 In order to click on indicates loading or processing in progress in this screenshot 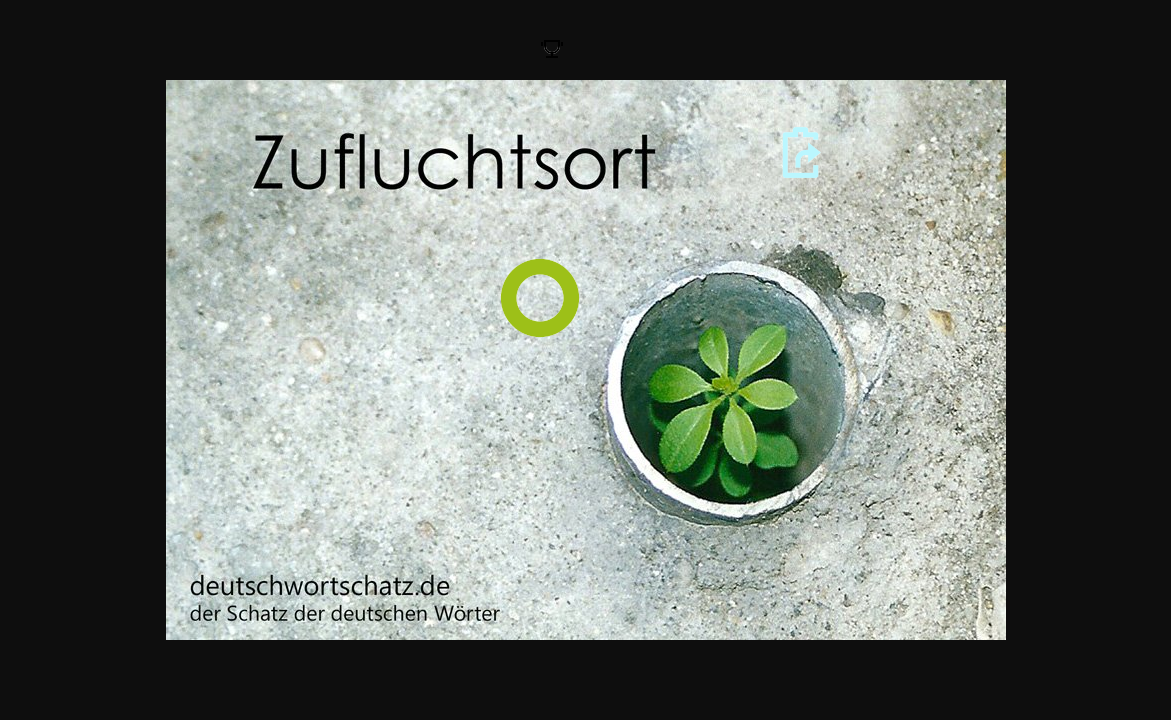, I will do `click(540, 298)`.